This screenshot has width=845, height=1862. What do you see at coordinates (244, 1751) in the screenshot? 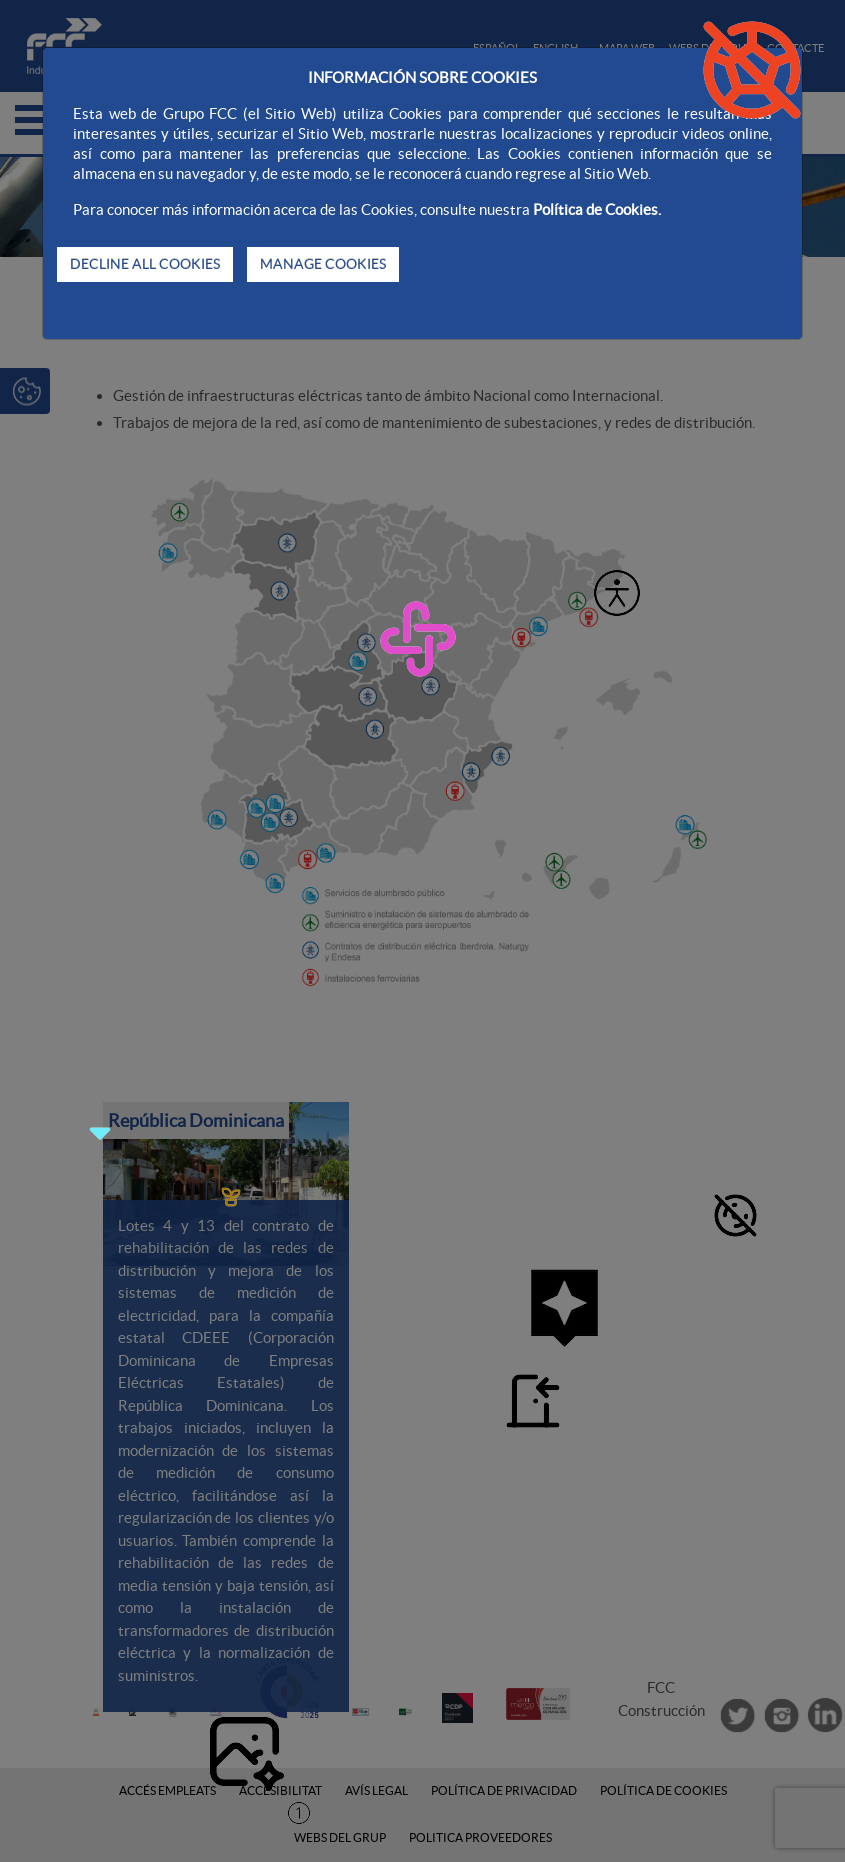
I see `enhance photo with AI or magic effects` at bounding box center [244, 1751].